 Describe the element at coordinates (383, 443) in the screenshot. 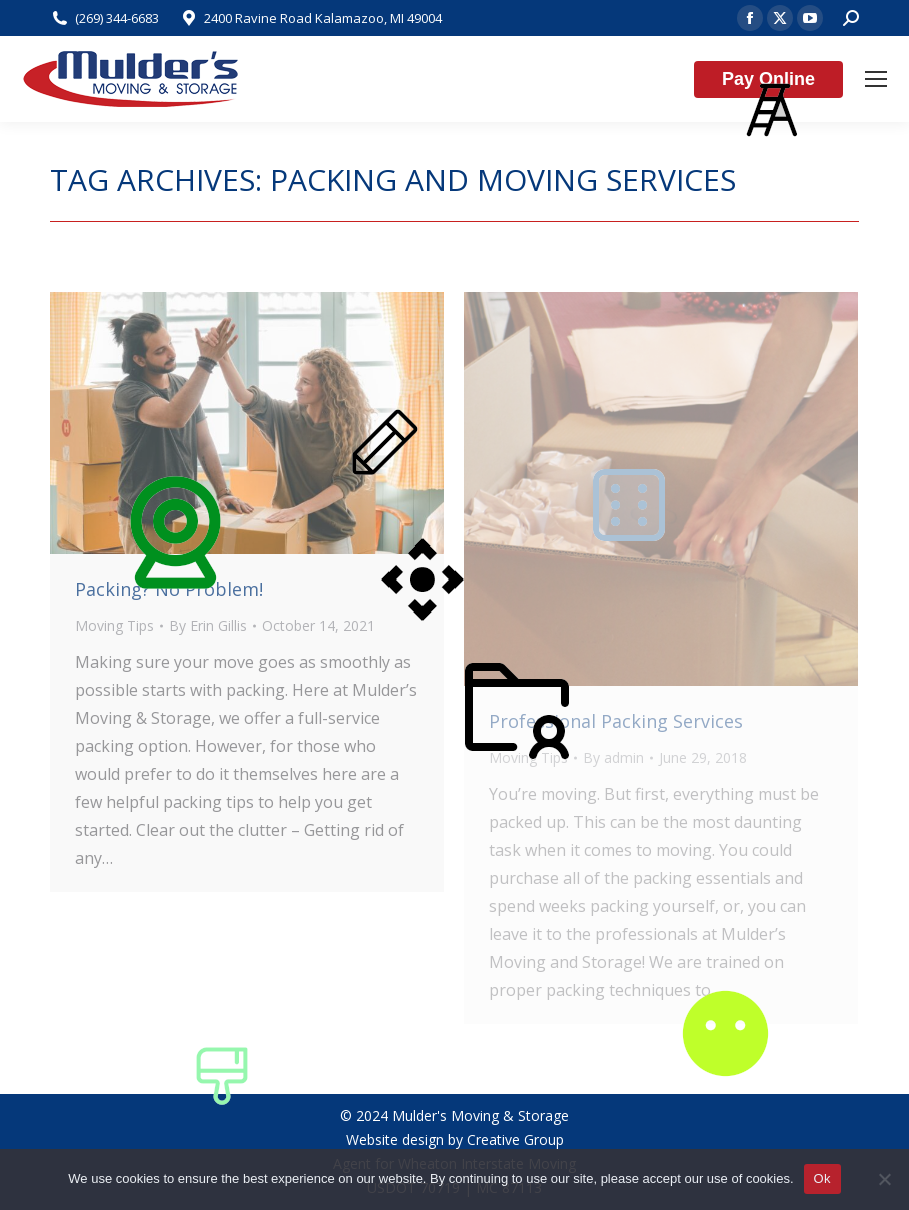

I see `edit content or text` at that location.